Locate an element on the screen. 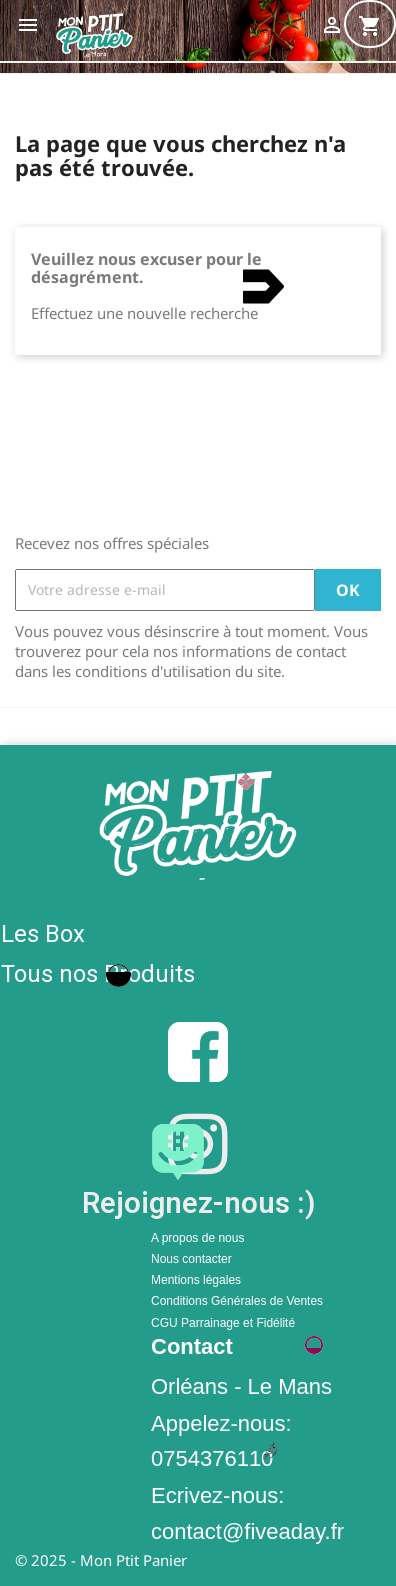  pix instant payment system logo is located at coordinates (246, 782).